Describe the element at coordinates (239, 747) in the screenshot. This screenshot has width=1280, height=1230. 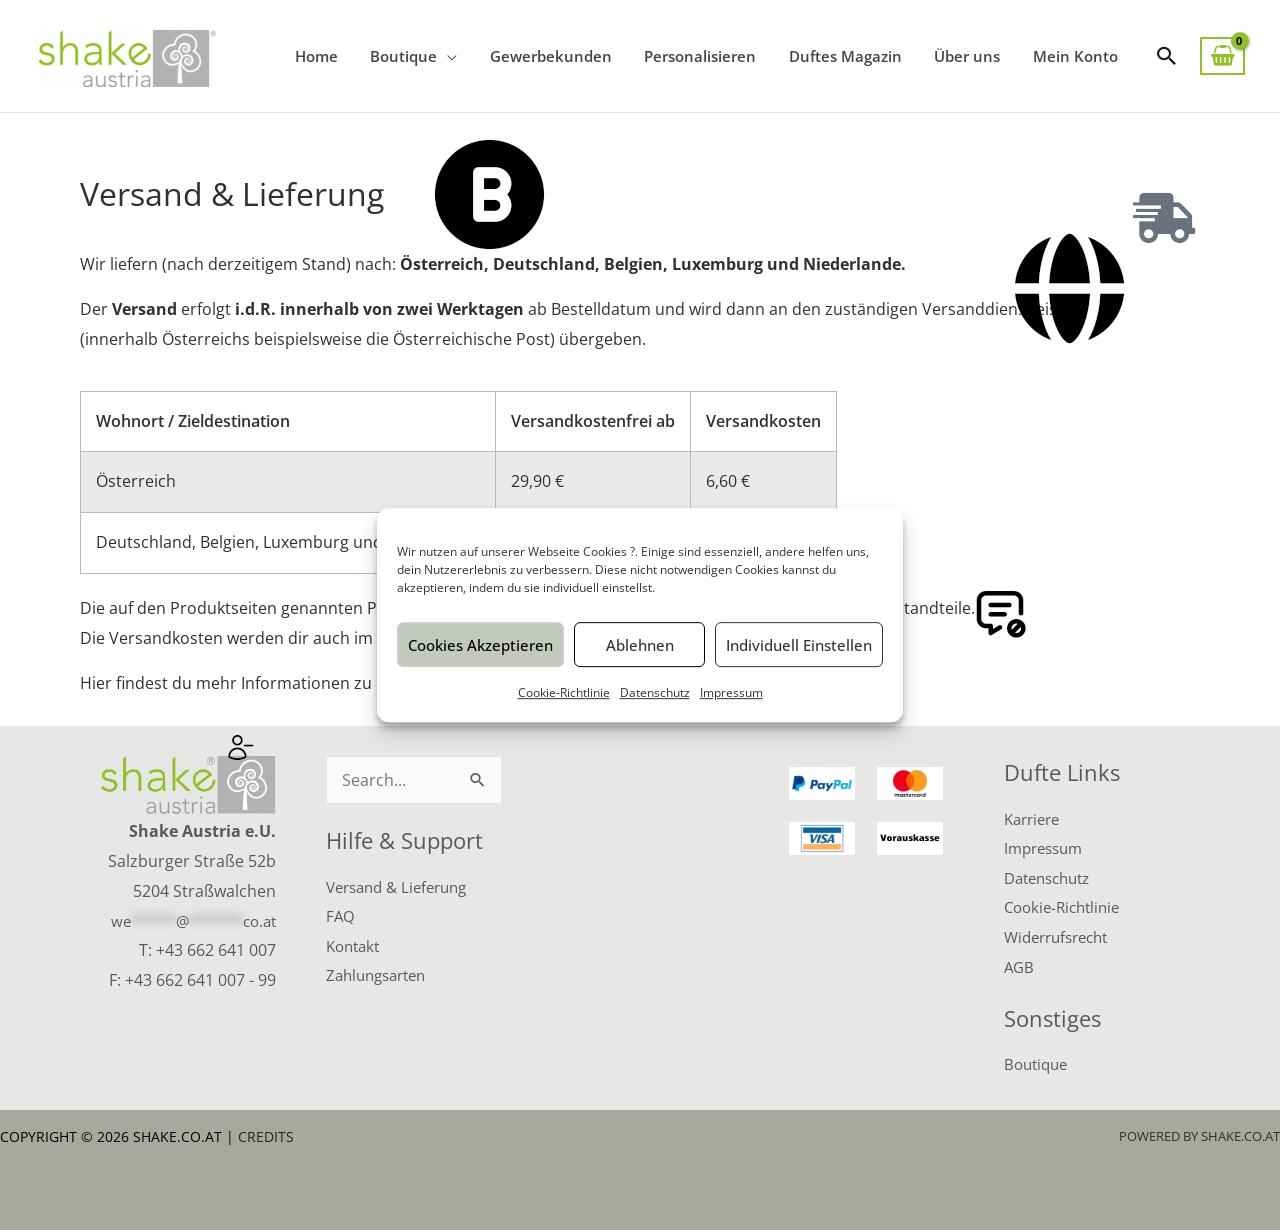
I see `remove a user or contact` at that location.